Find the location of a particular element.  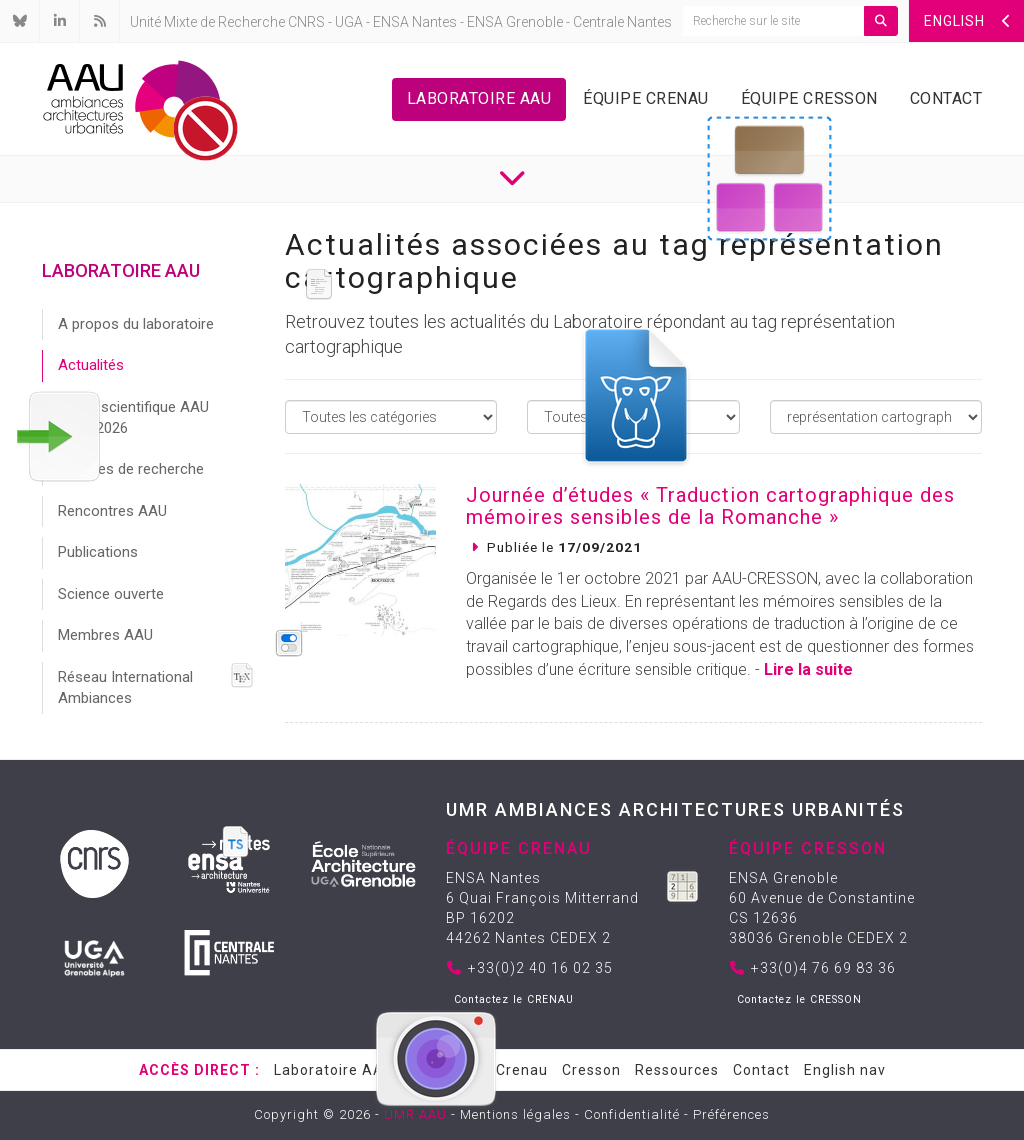

clear or delete text from an input field is located at coordinates (205, 128).